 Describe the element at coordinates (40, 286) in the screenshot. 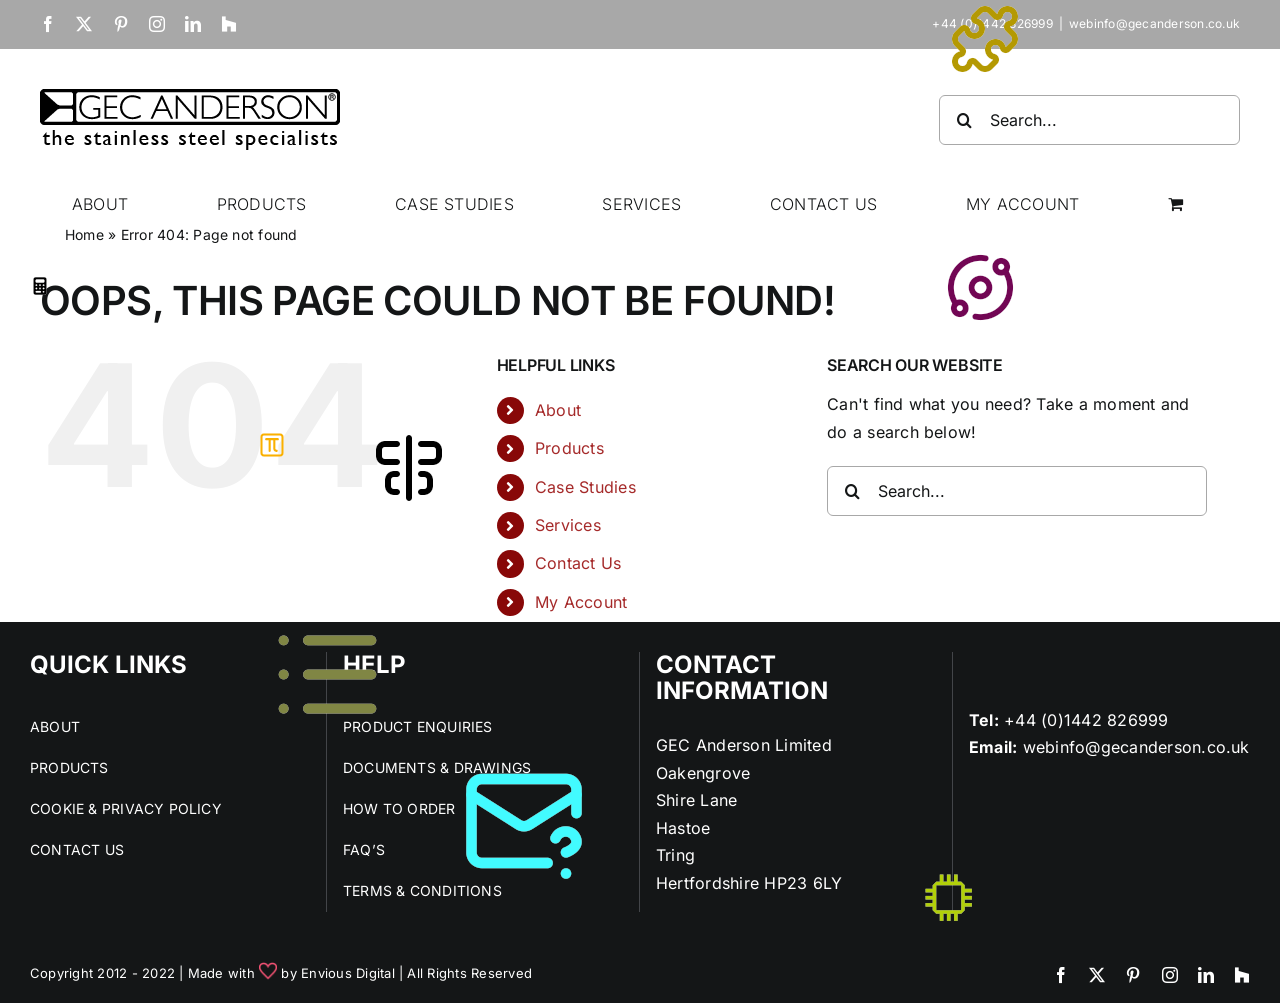

I see `open the calculator app` at that location.